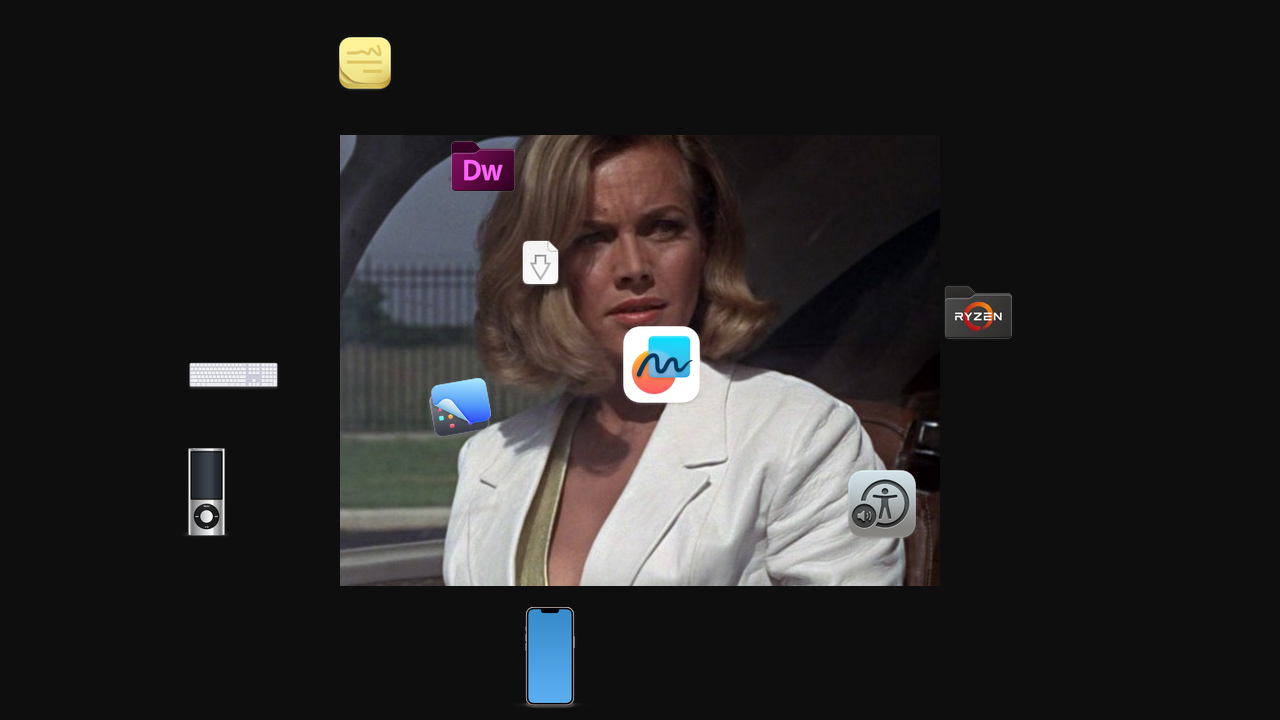 The height and width of the screenshot is (720, 1280). I want to click on connect a bluetooth keyboard, so click(233, 374).